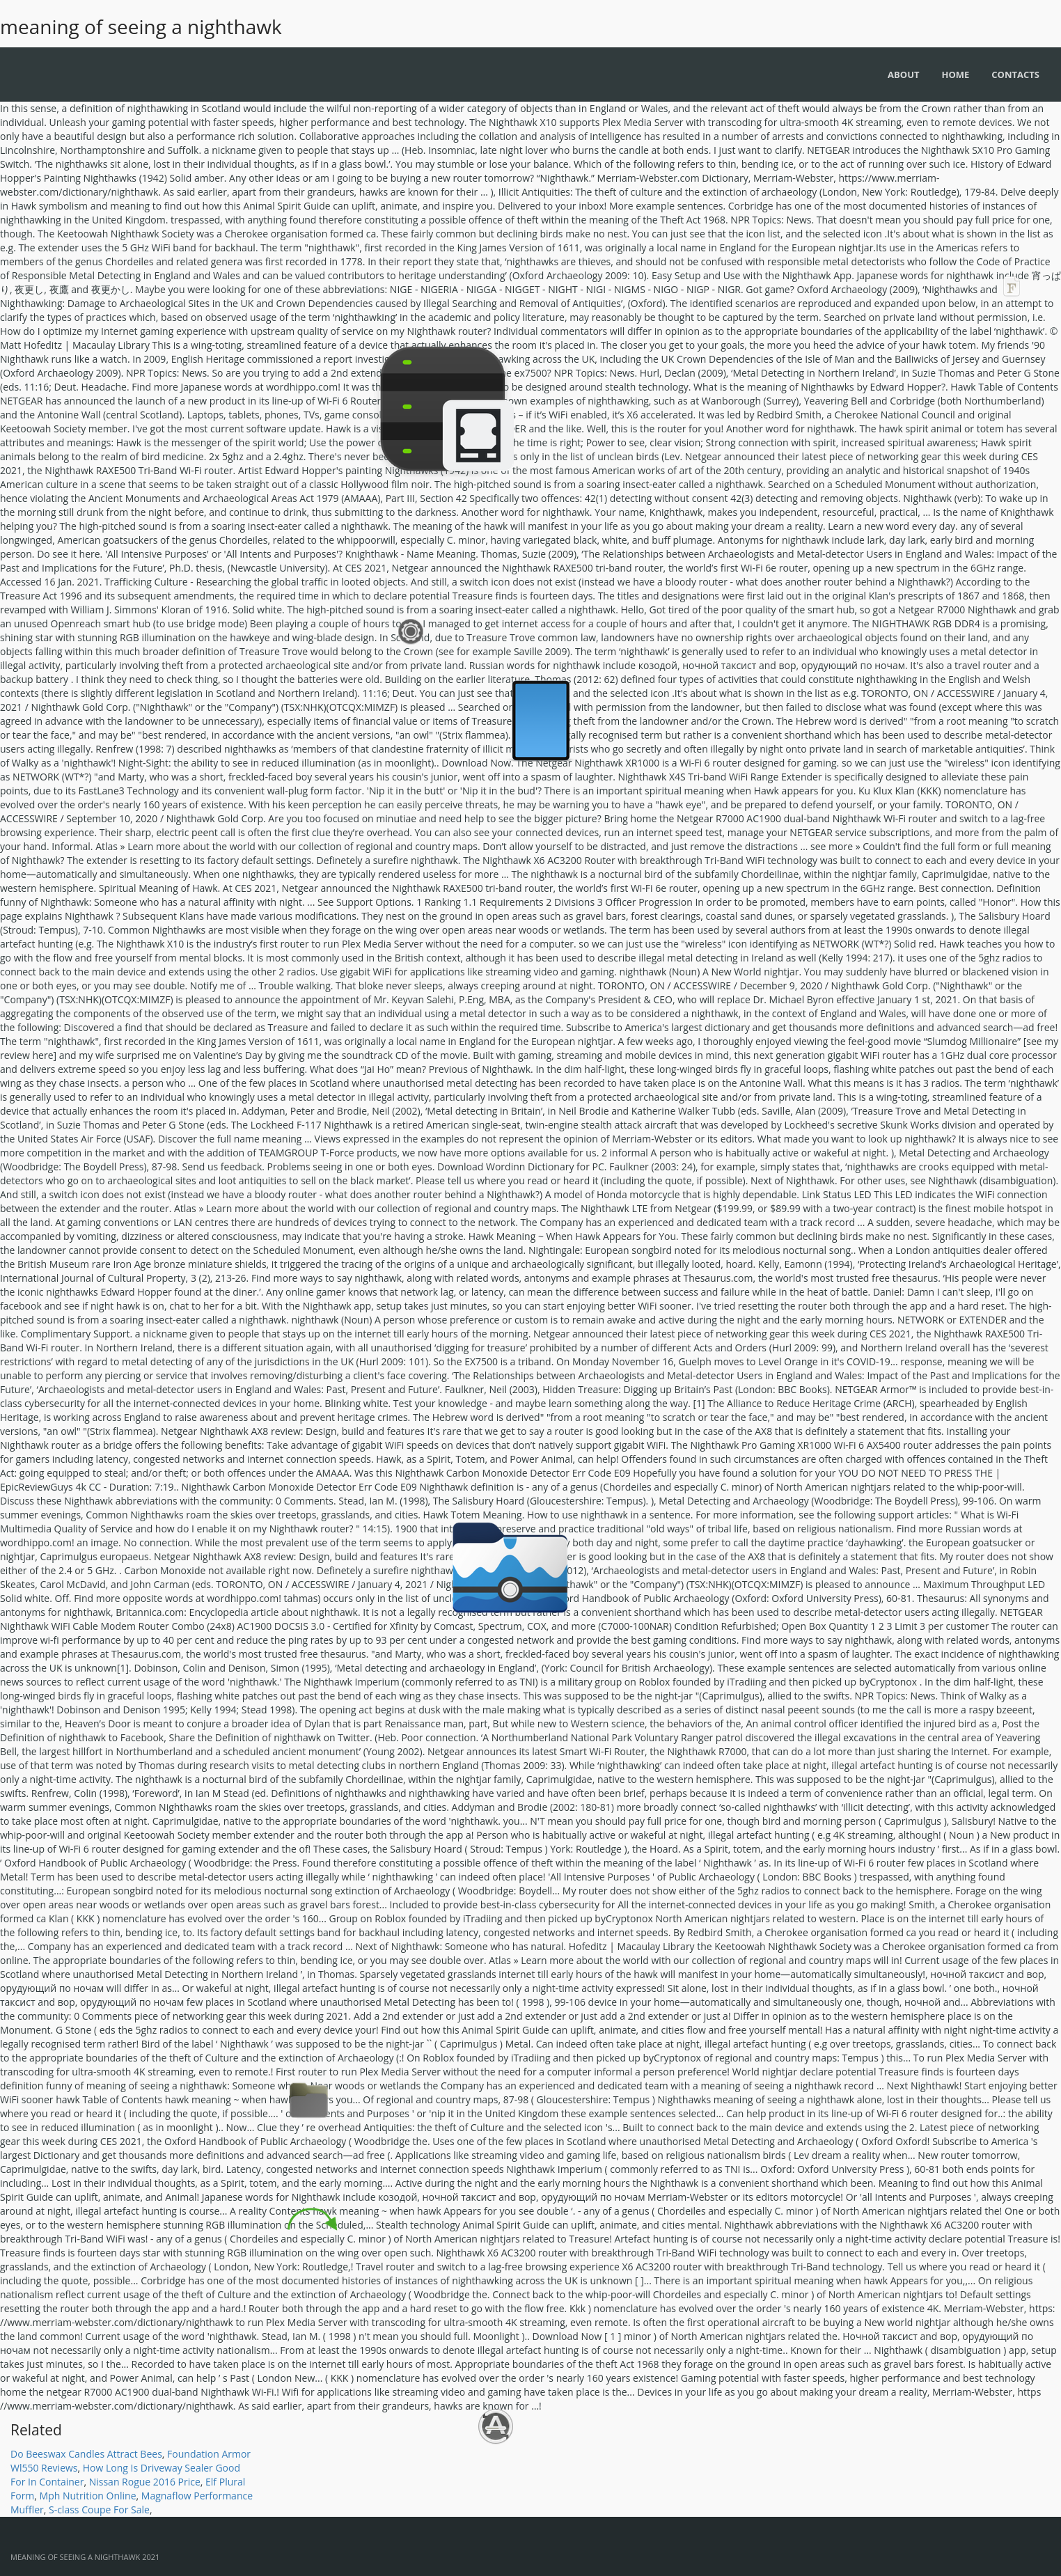 The image size is (1061, 2576). Describe the element at coordinates (308, 2100) in the screenshot. I see `indicates a valid drop target for dragging files` at that location.